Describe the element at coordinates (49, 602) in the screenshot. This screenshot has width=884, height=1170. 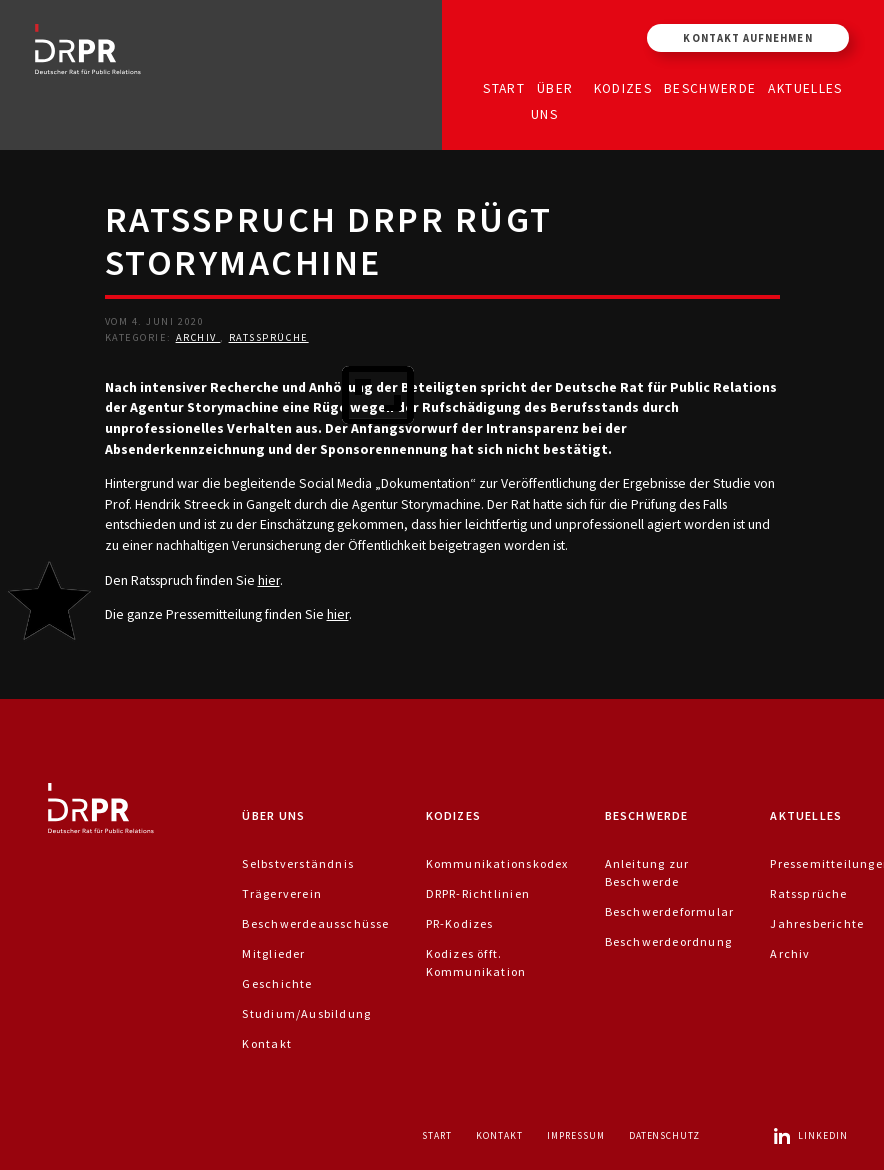
I see `add item to favorites` at that location.